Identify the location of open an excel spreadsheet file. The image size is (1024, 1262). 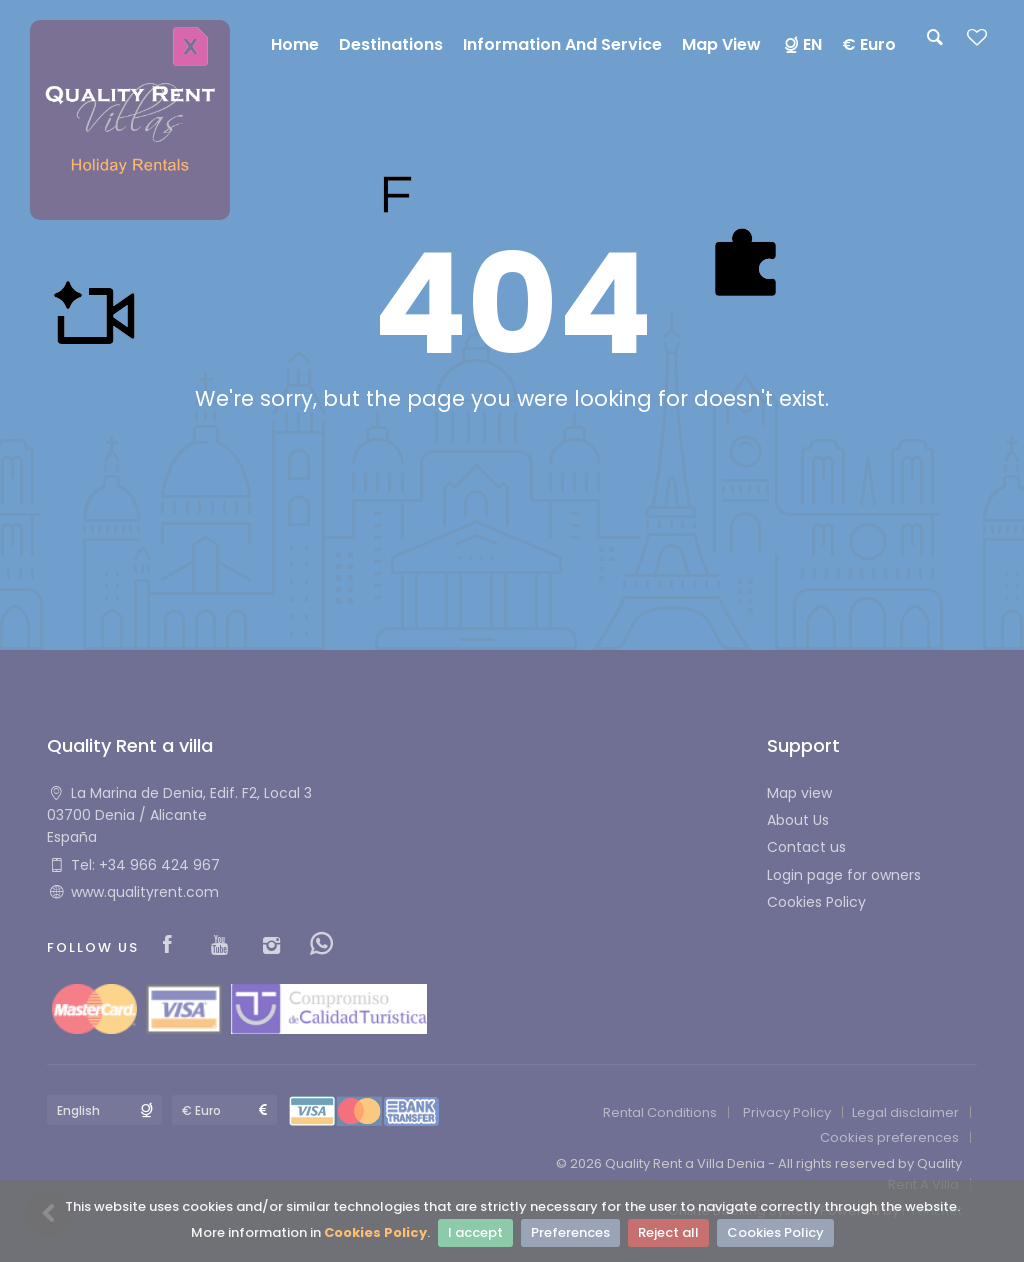
(190, 46).